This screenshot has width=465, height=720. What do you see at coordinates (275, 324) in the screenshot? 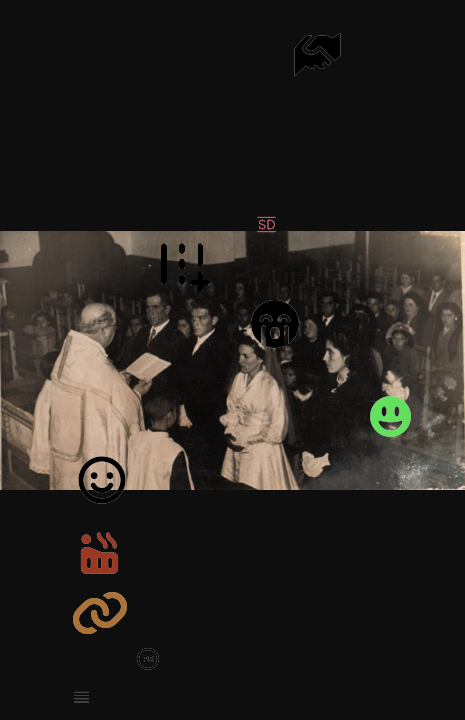
I see `indicates an error or failed action` at bounding box center [275, 324].